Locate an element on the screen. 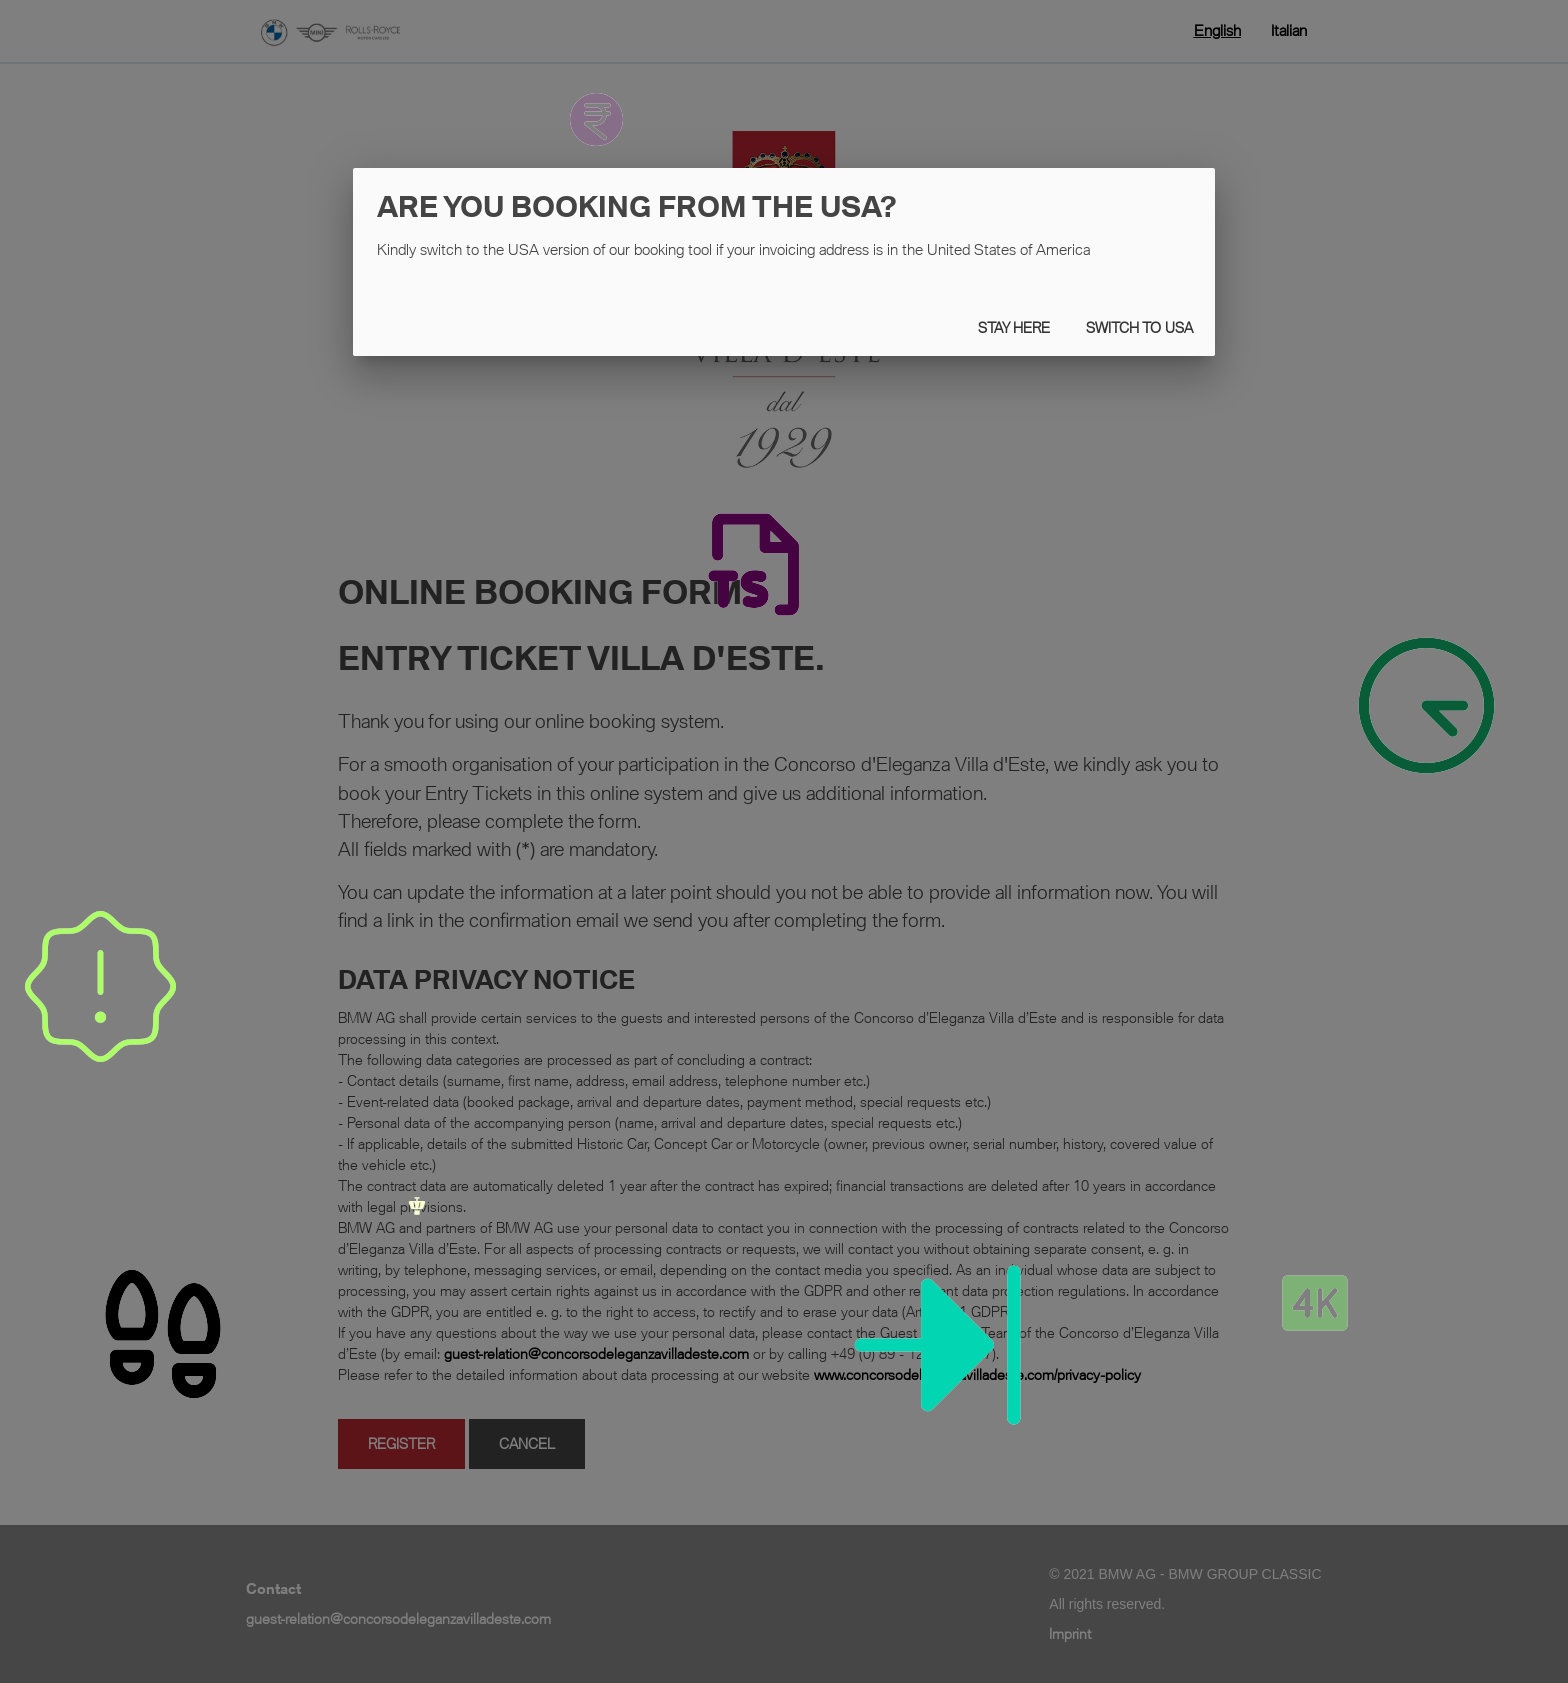 The image size is (1568, 1683). go to end of content or list is located at coordinates (941, 1345).